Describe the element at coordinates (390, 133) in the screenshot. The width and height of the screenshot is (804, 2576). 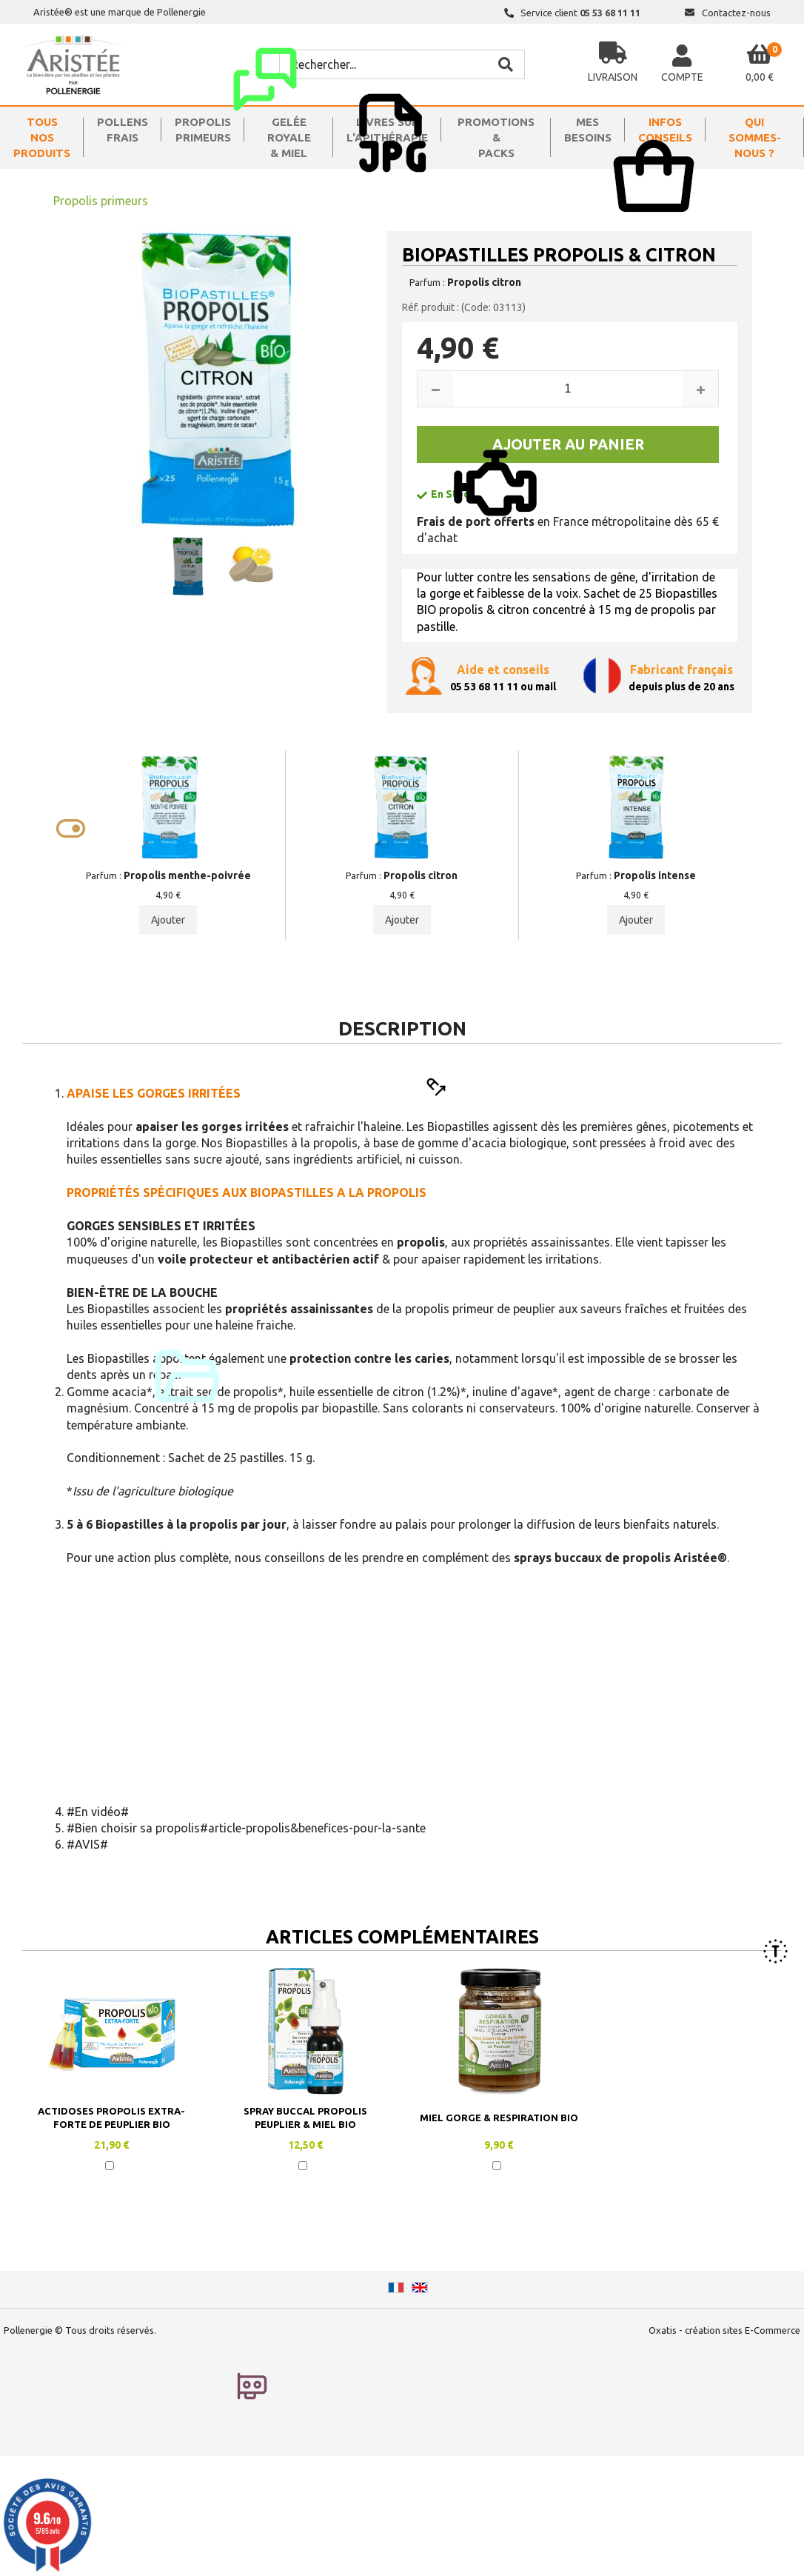
I see `indicates a JPG image file type` at that location.